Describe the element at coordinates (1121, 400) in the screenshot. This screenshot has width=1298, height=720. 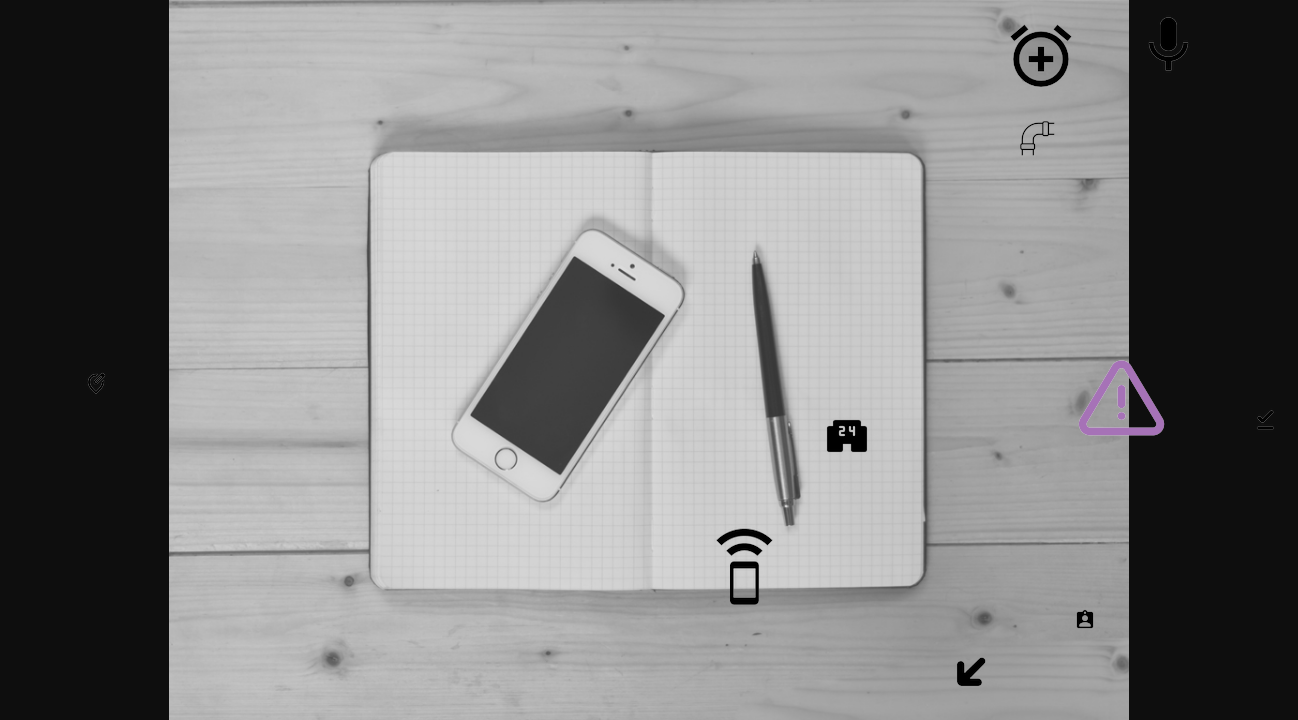
I see `warning or caution indicator` at that location.